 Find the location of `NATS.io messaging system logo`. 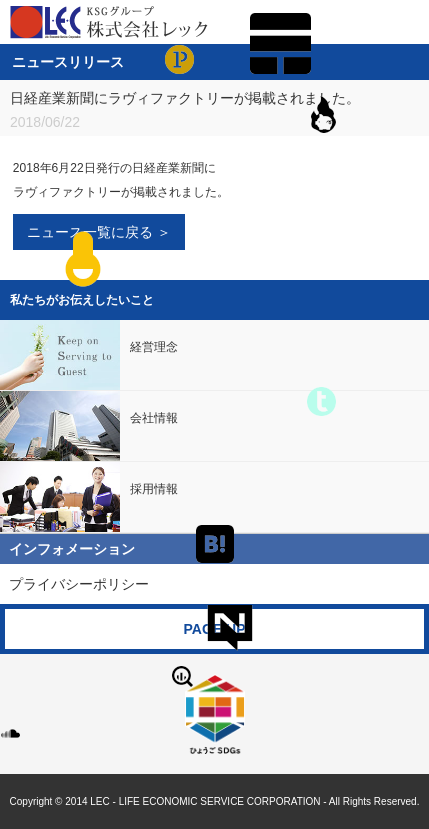

NATS.io messaging system logo is located at coordinates (230, 628).